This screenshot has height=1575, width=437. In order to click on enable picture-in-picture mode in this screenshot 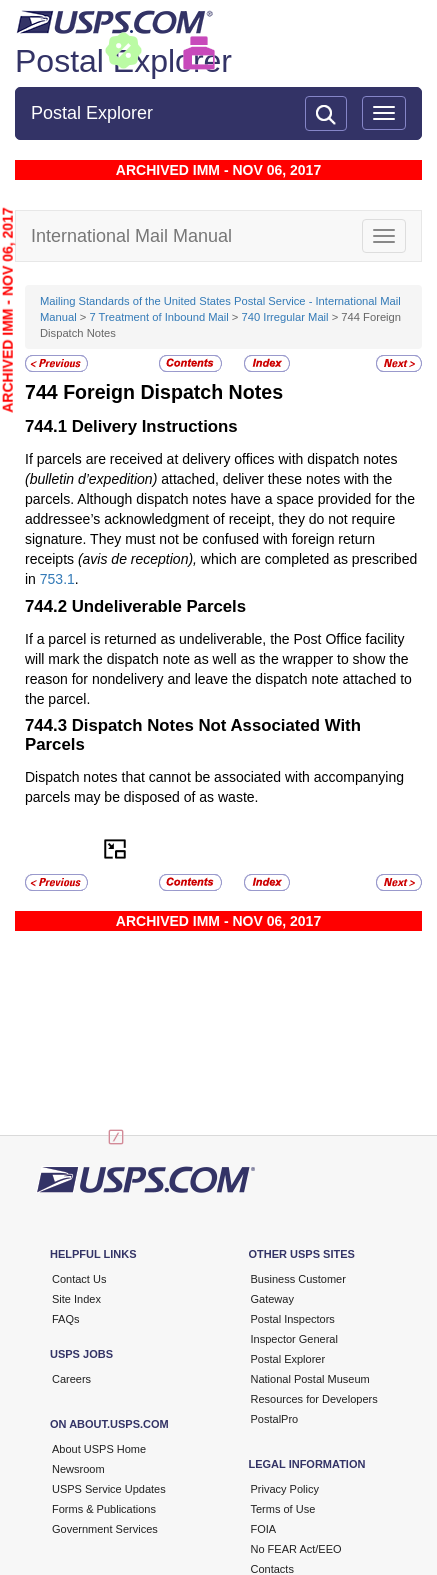, I will do `click(115, 849)`.